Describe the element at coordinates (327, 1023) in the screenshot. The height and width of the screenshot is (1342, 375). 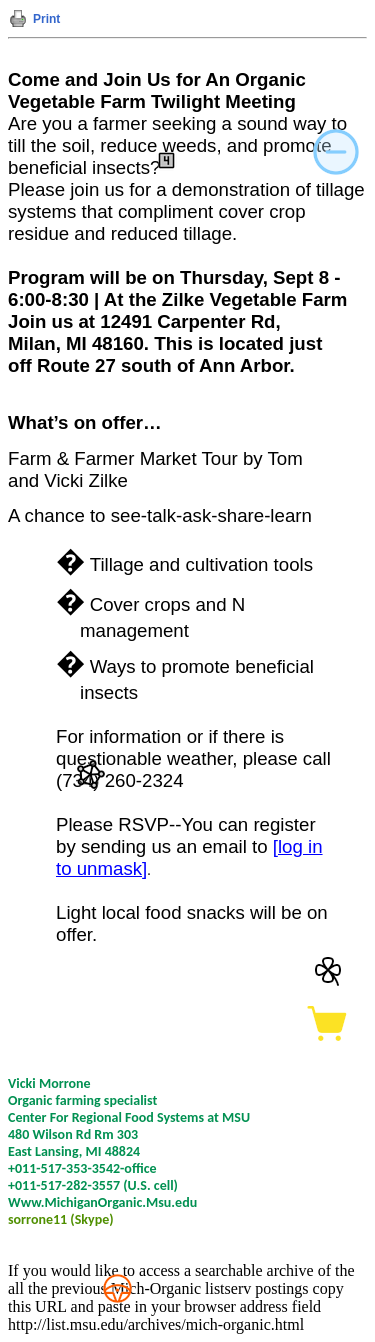
I see `view your shopping cart` at that location.